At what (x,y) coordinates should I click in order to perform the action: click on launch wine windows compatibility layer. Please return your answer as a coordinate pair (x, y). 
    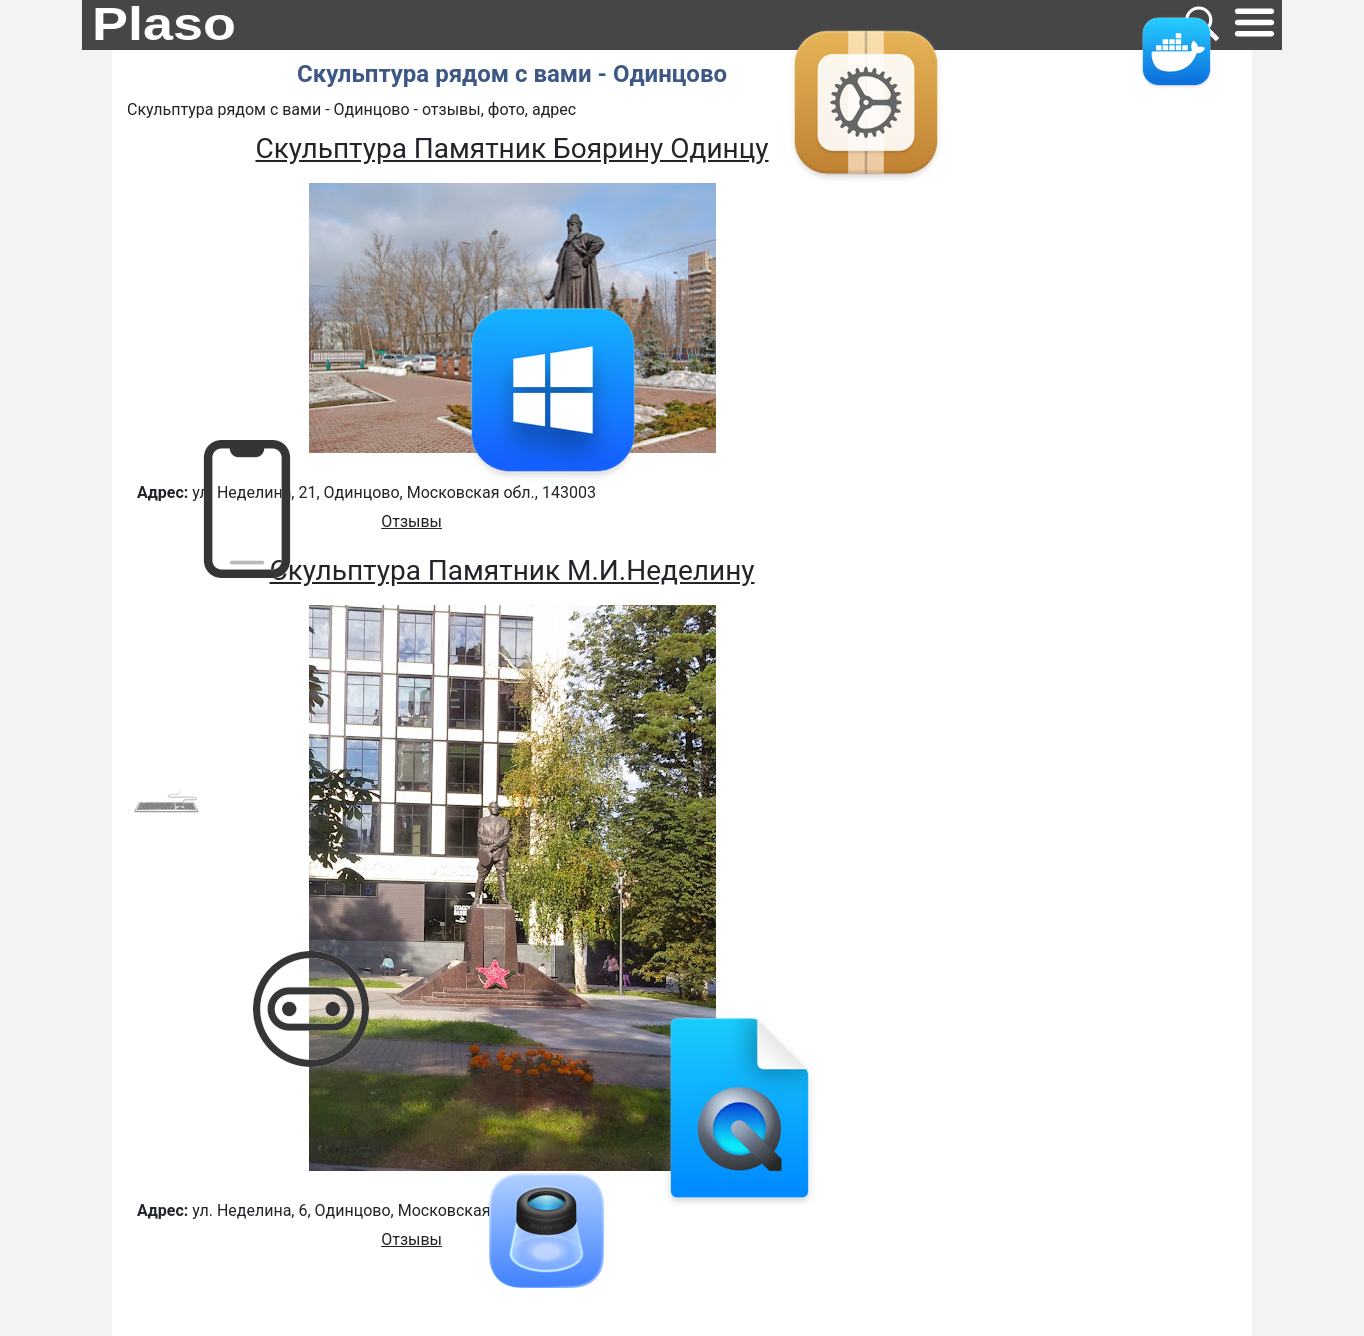
    Looking at the image, I should click on (553, 390).